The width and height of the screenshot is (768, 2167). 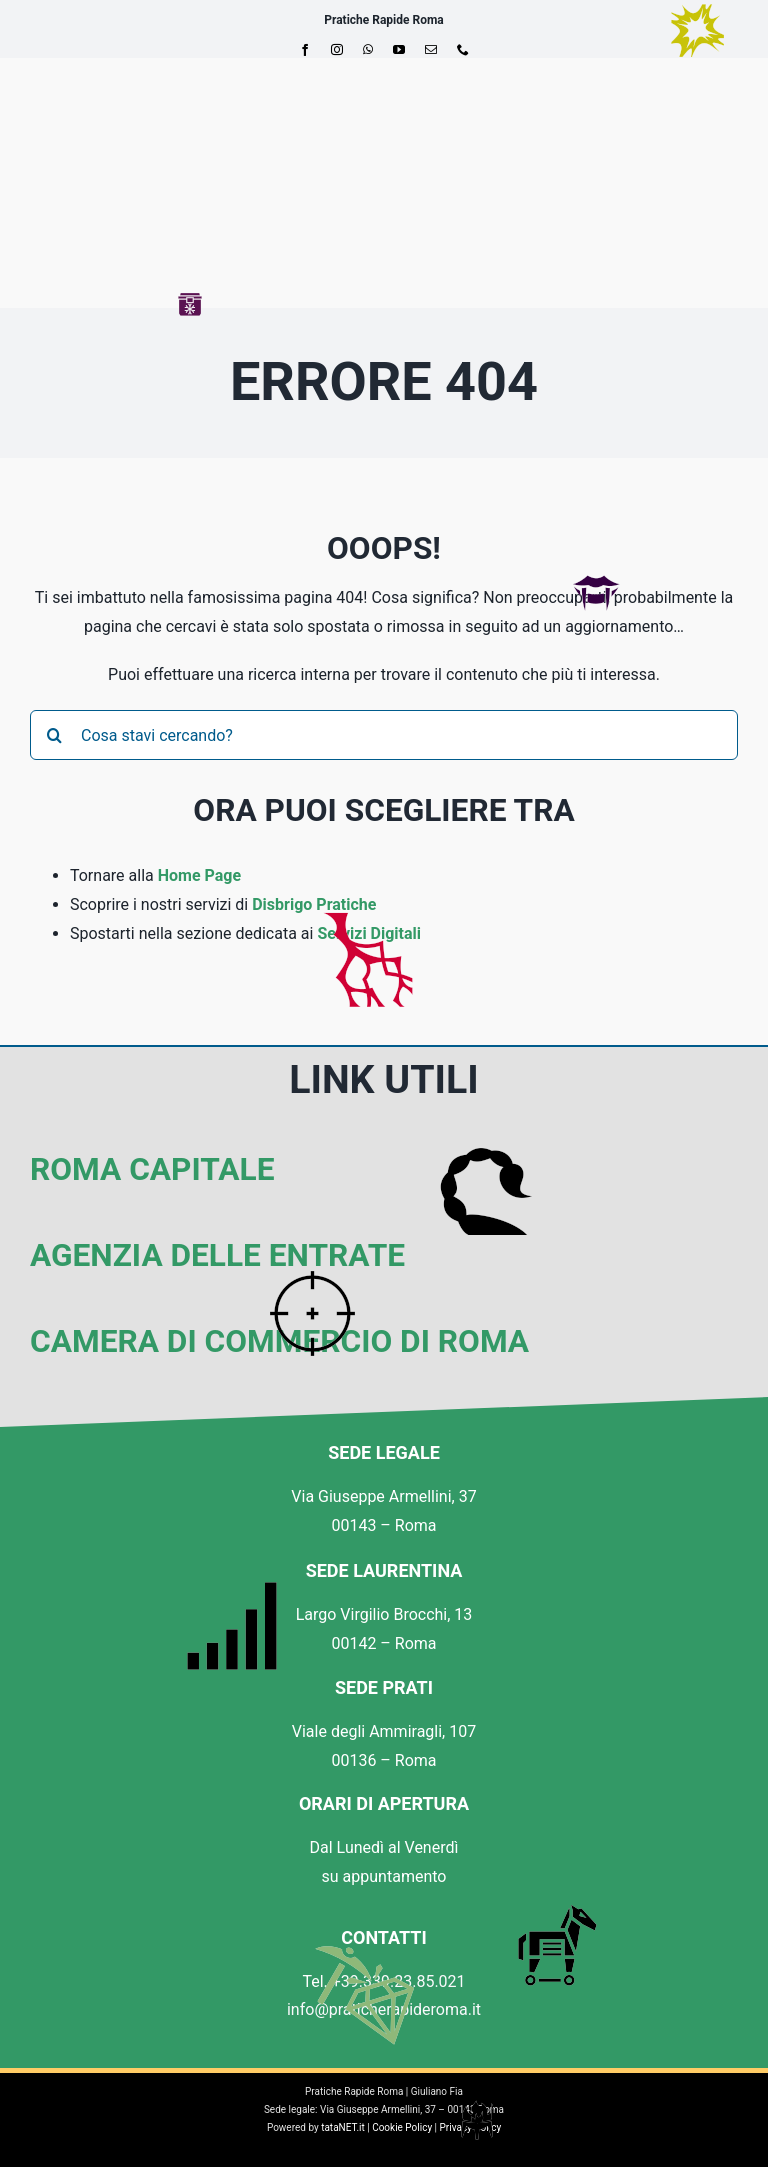 I want to click on indicates a detected trojan or malware threat, so click(x=557, y=1945).